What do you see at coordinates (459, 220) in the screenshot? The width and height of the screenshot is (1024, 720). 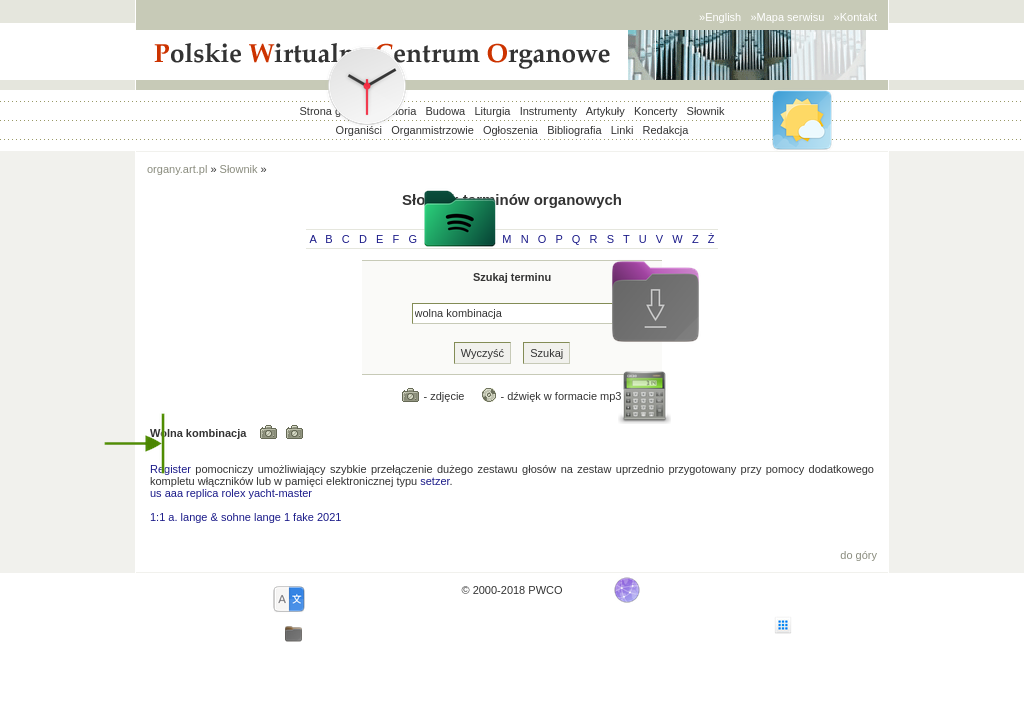 I see `open folder containing spotify downloads or files` at bounding box center [459, 220].